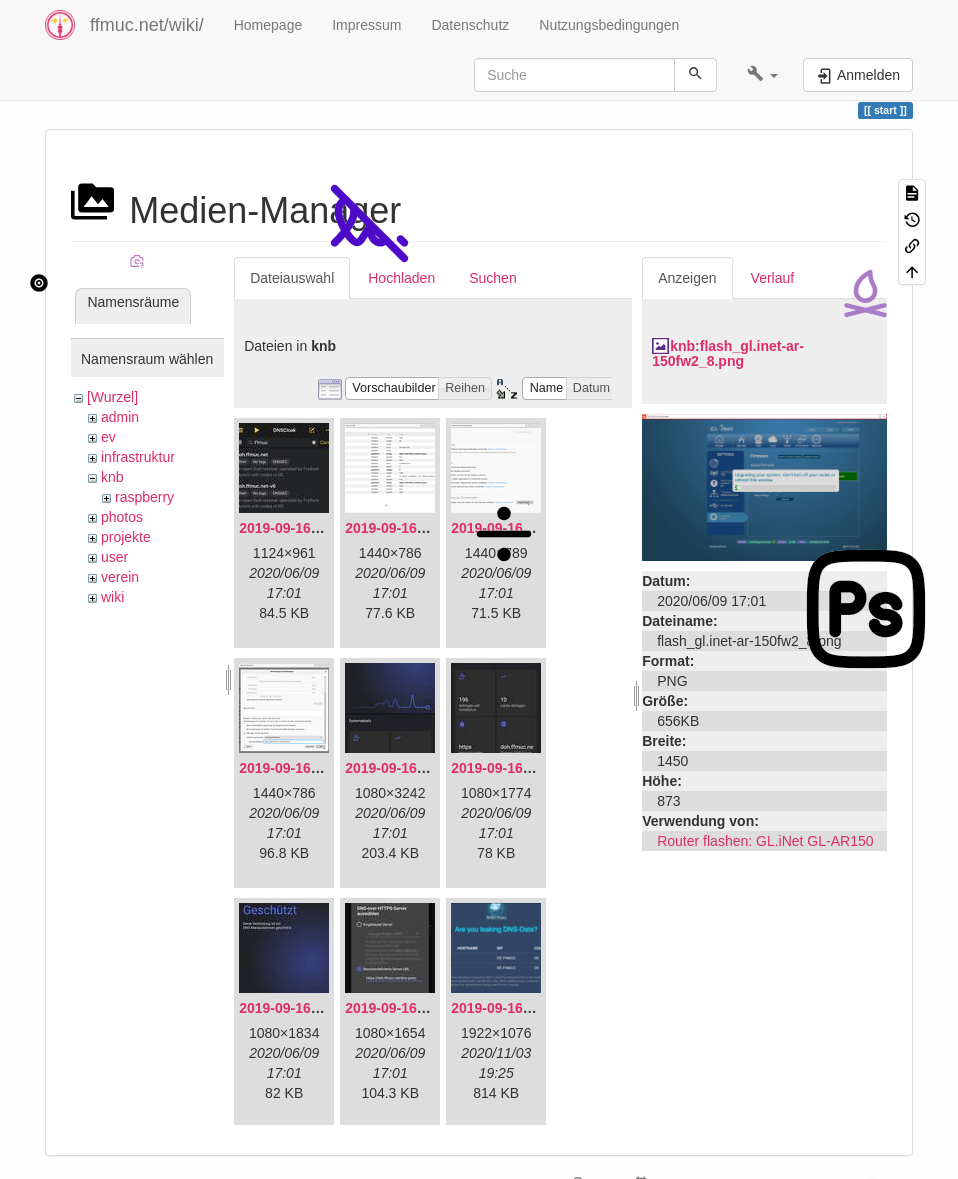 This screenshot has width=958, height=1179. Describe the element at coordinates (865, 293) in the screenshot. I see `access camping or outdoor activity features` at that location.